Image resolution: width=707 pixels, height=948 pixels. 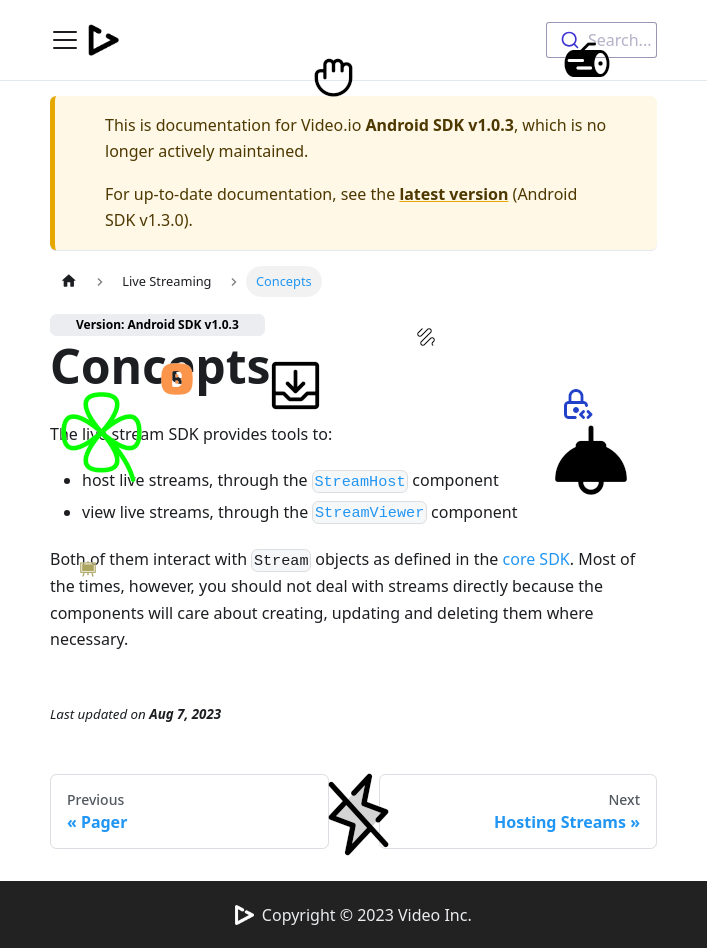 What do you see at coordinates (333, 72) in the screenshot?
I see `drag to reorder or move an item` at bounding box center [333, 72].